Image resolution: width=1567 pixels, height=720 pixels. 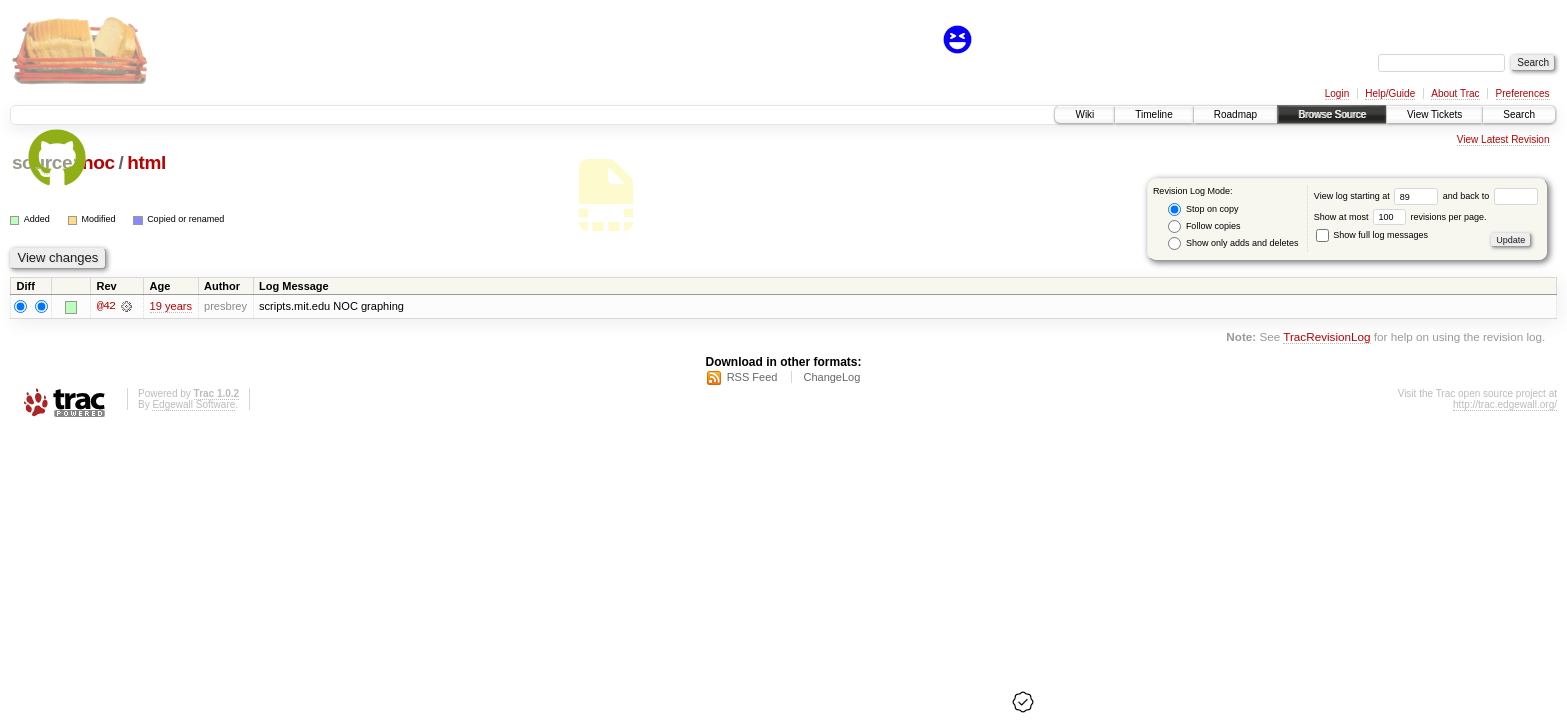 What do you see at coordinates (57, 158) in the screenshot?
I see `link to GitHub repository` at bounding box center [57, 158].